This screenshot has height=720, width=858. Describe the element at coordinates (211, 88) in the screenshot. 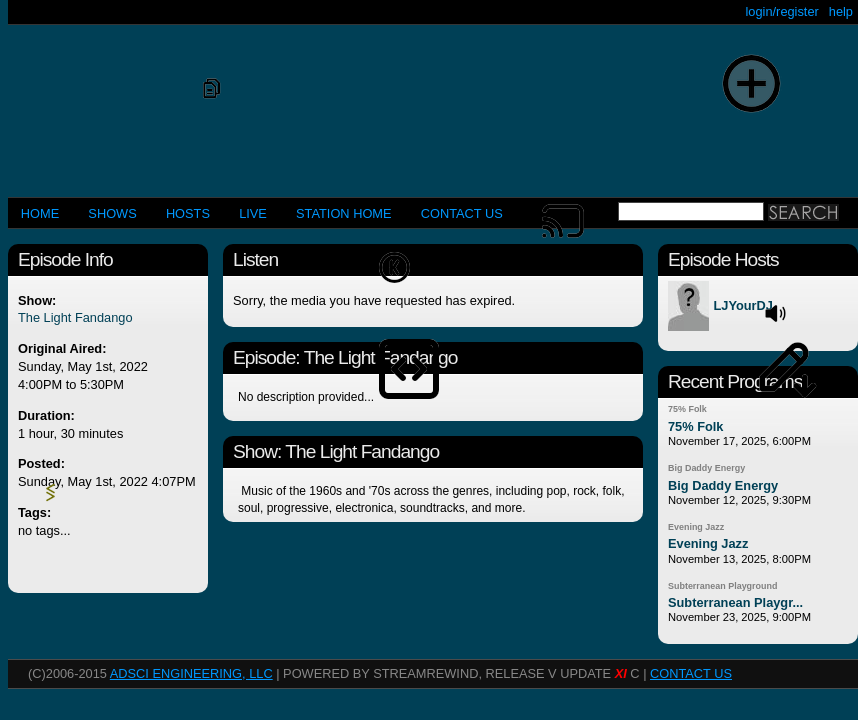

I see `view all files` at that location.